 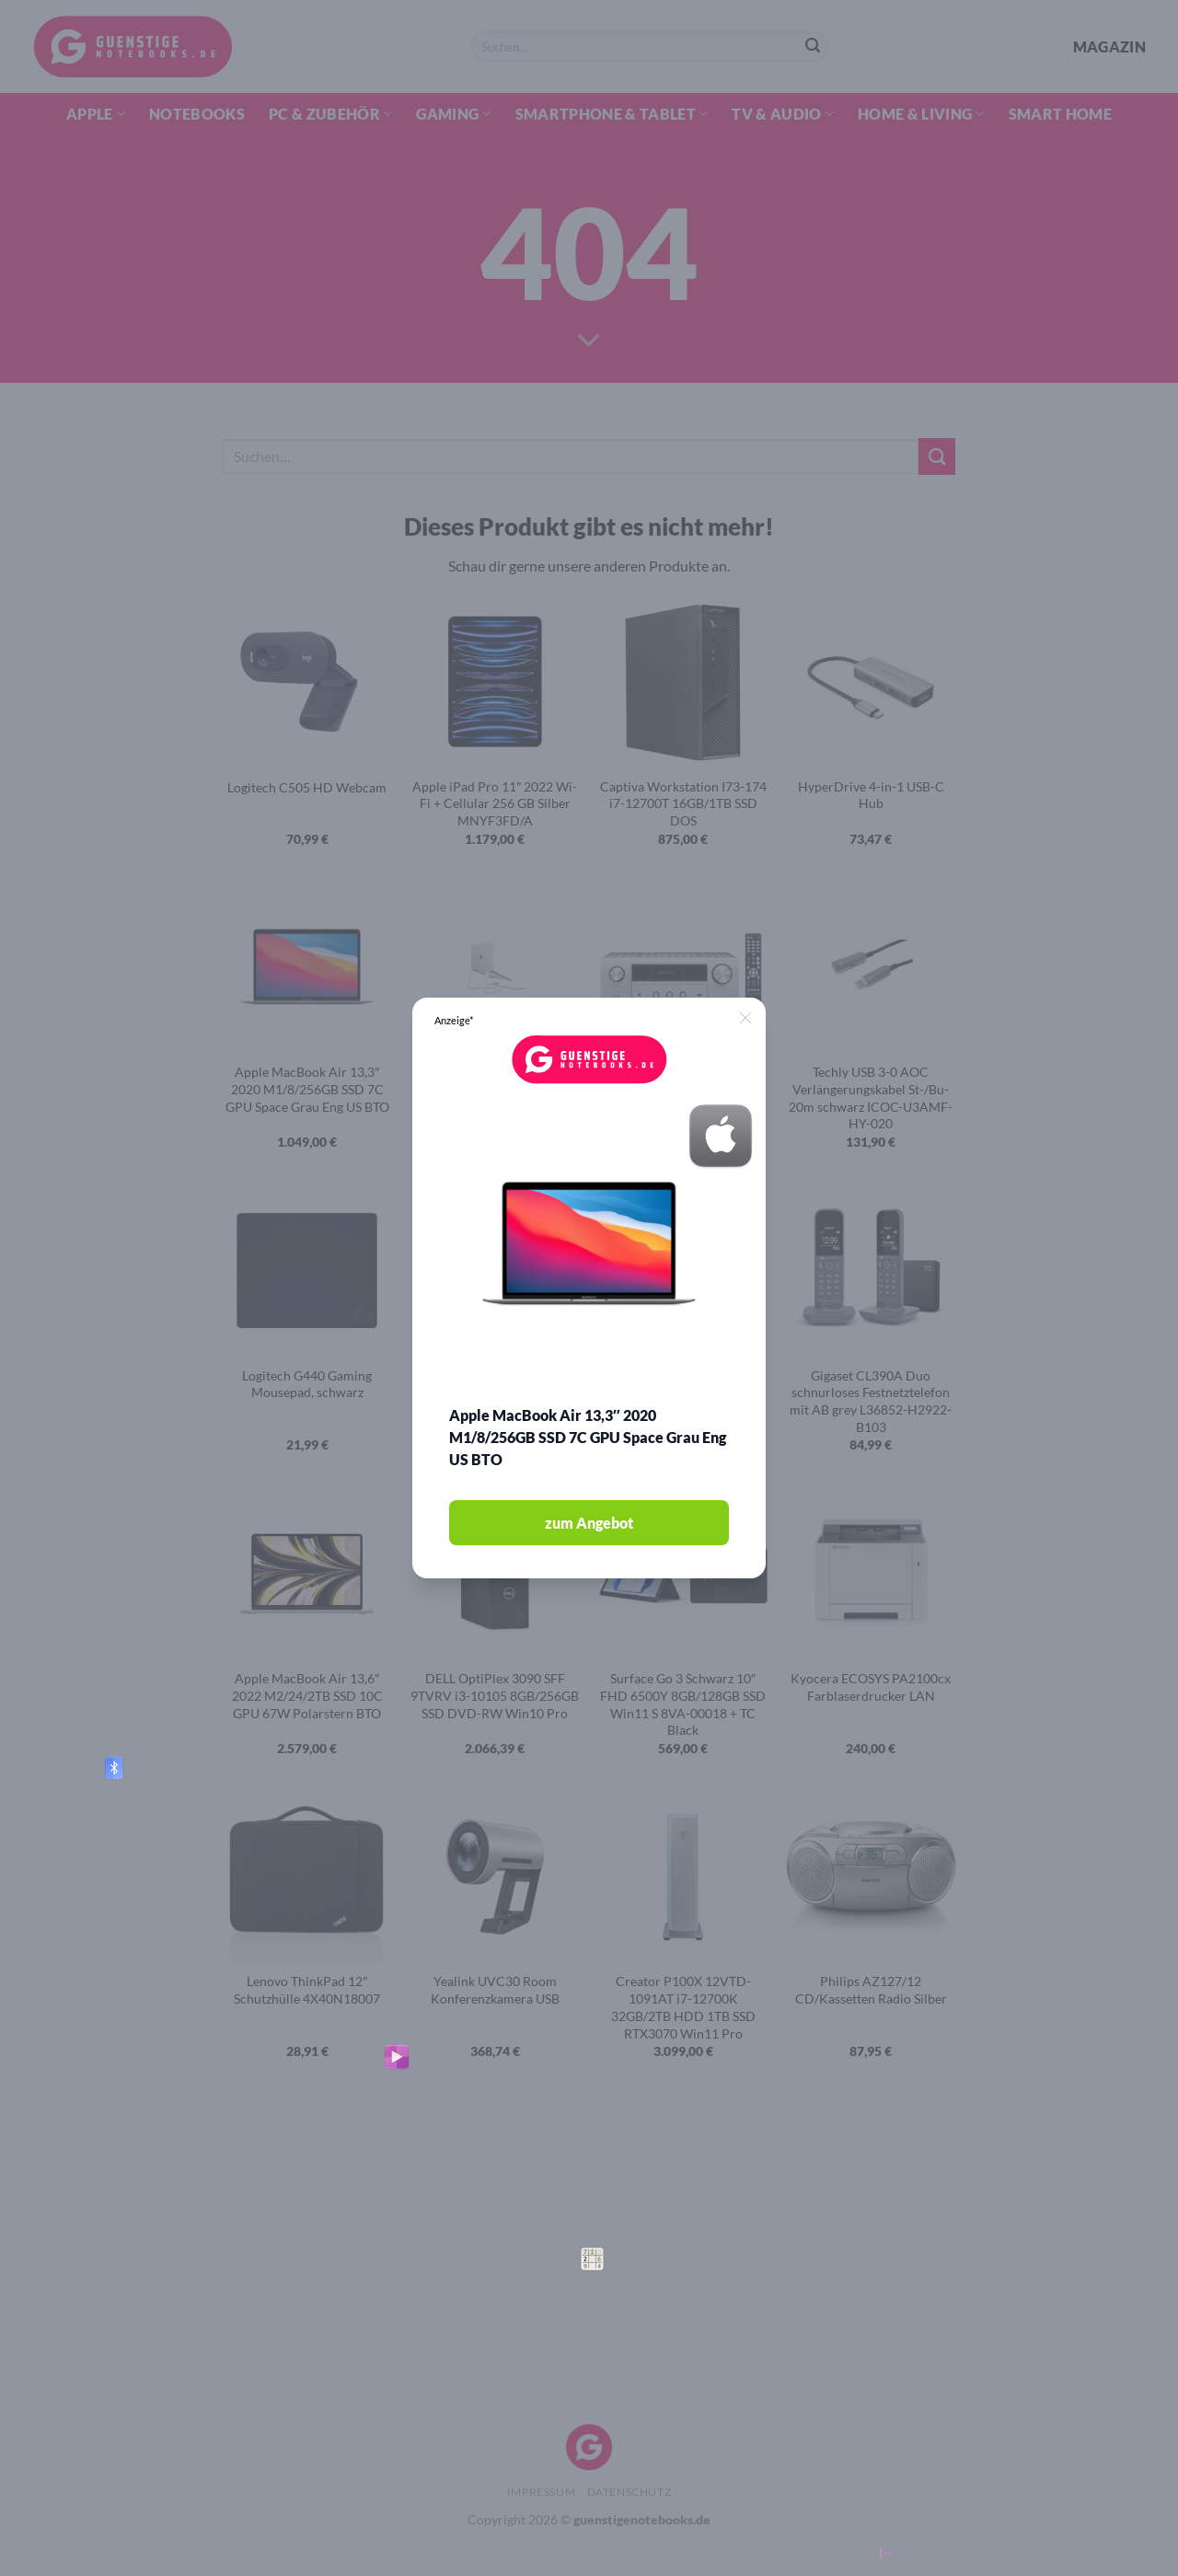 What do you see at coordinates (397, 2057) in the screenshot?
I see `access media codec settings` at bounding box center [397, 2057].